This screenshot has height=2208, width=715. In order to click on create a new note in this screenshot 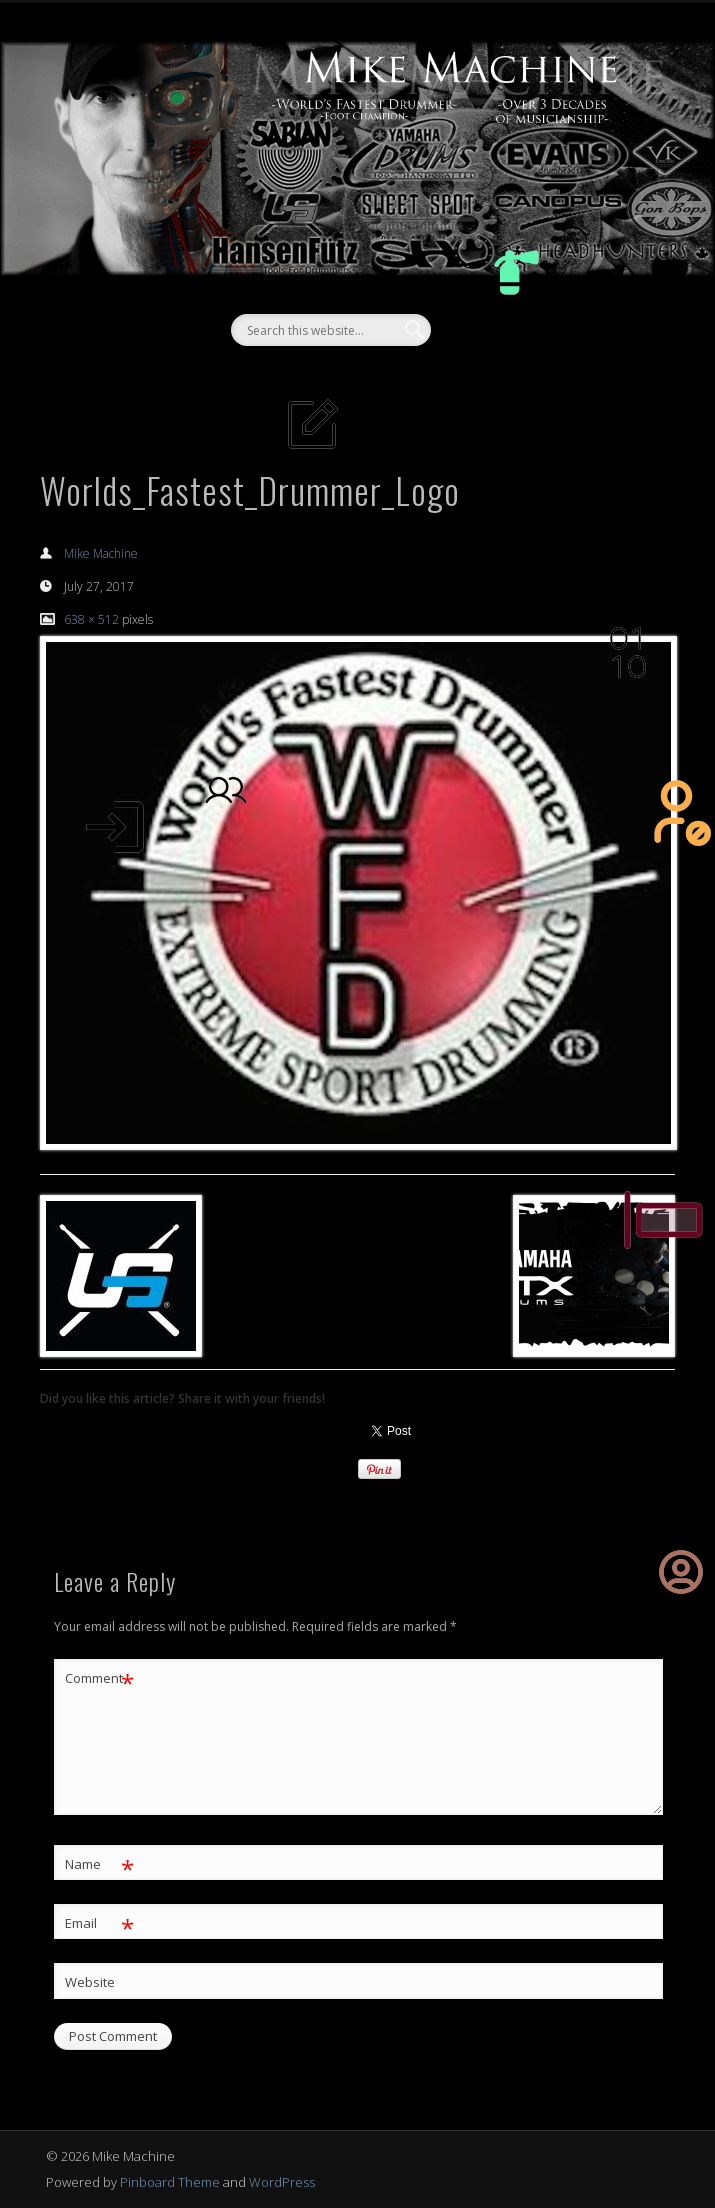, I will do `click(312, 425)`.